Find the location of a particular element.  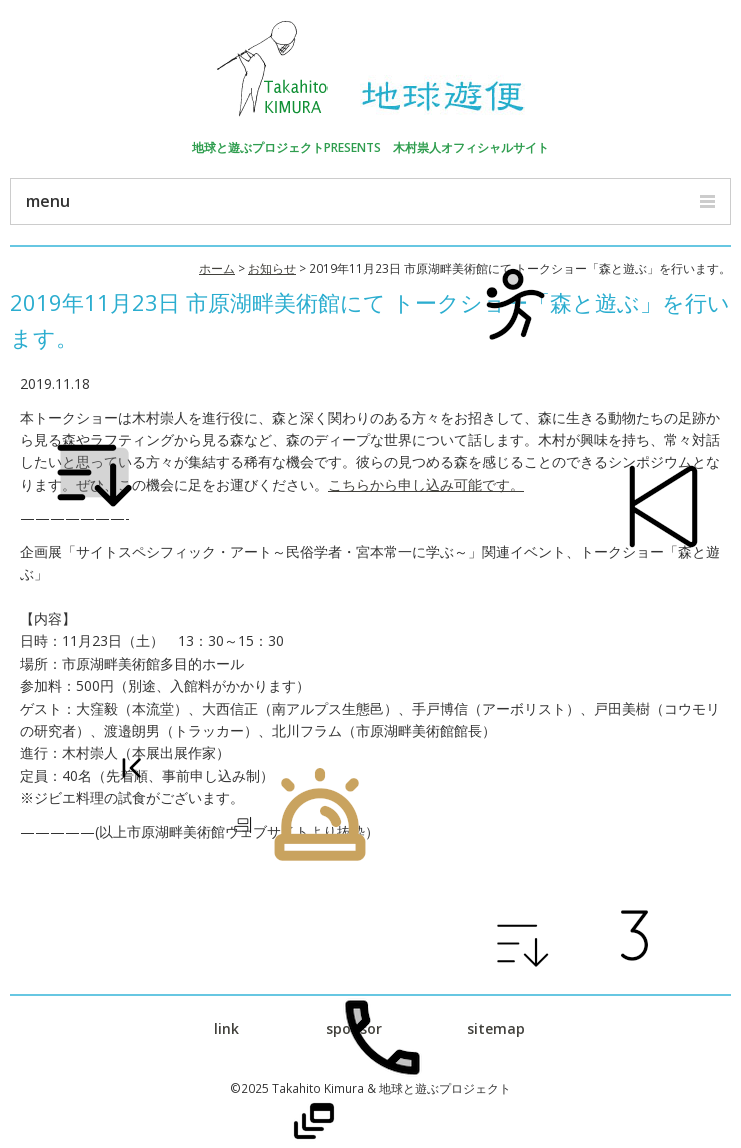

access throwing or toss-related activities is located at coordinates (513, 303).